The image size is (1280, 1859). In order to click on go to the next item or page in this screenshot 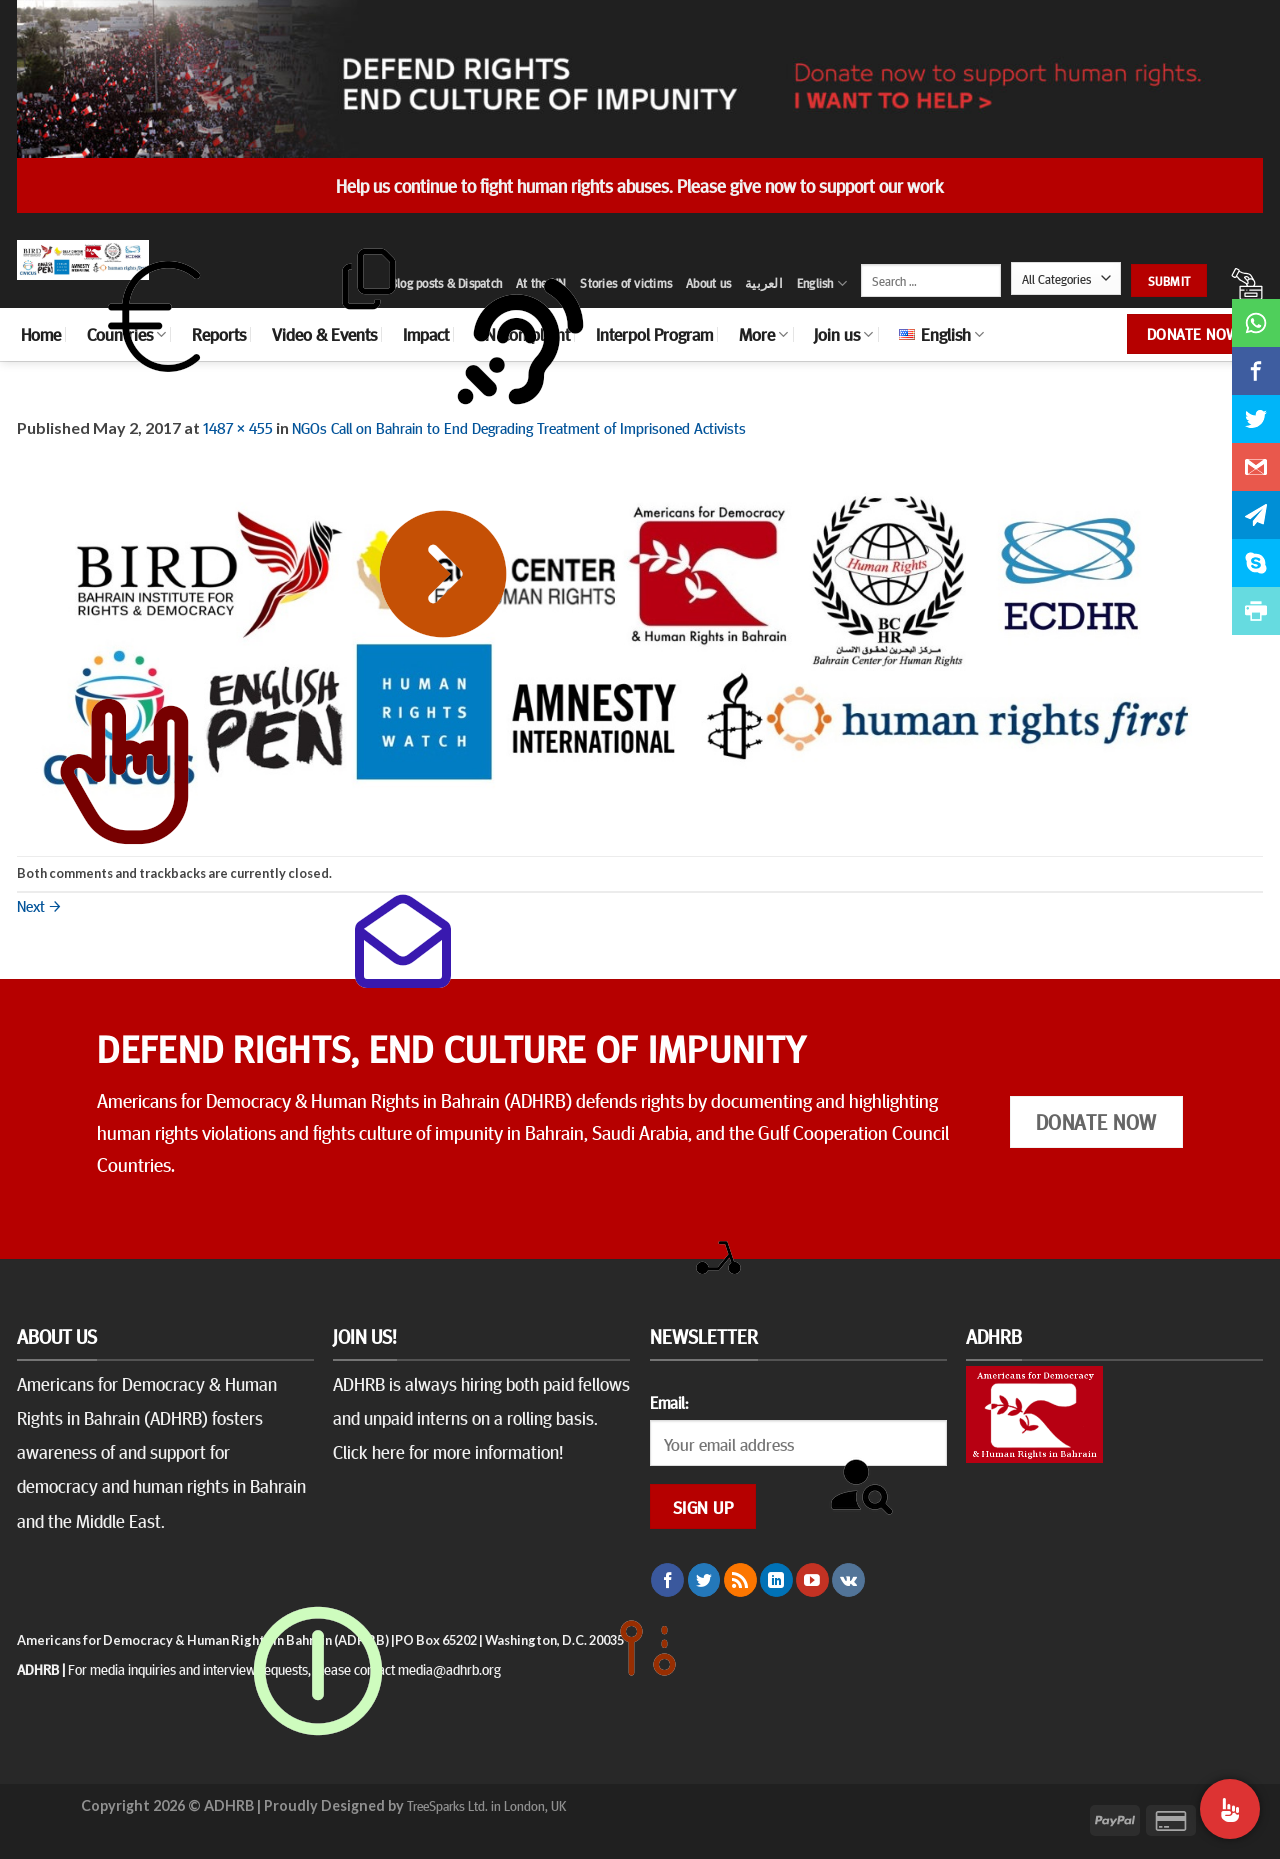, I will do `click(443, 574)`.